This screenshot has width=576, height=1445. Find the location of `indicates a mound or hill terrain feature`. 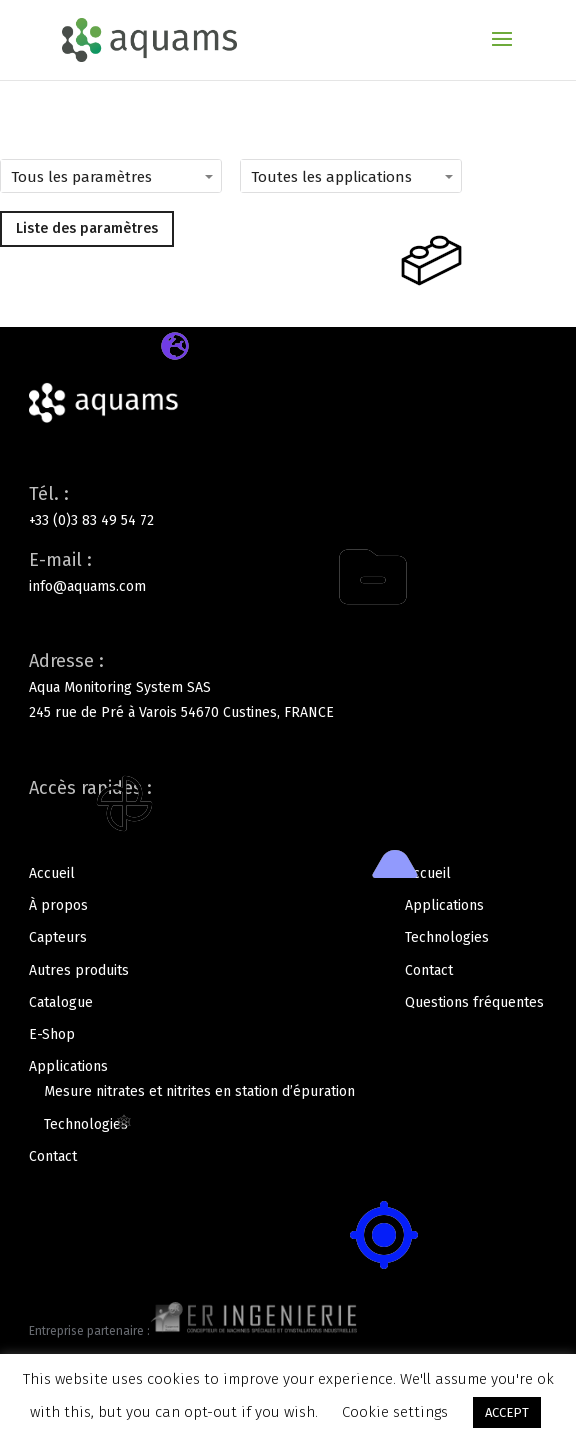

indicates a mound or hill terrain feature is located at coordinates (395, 864).